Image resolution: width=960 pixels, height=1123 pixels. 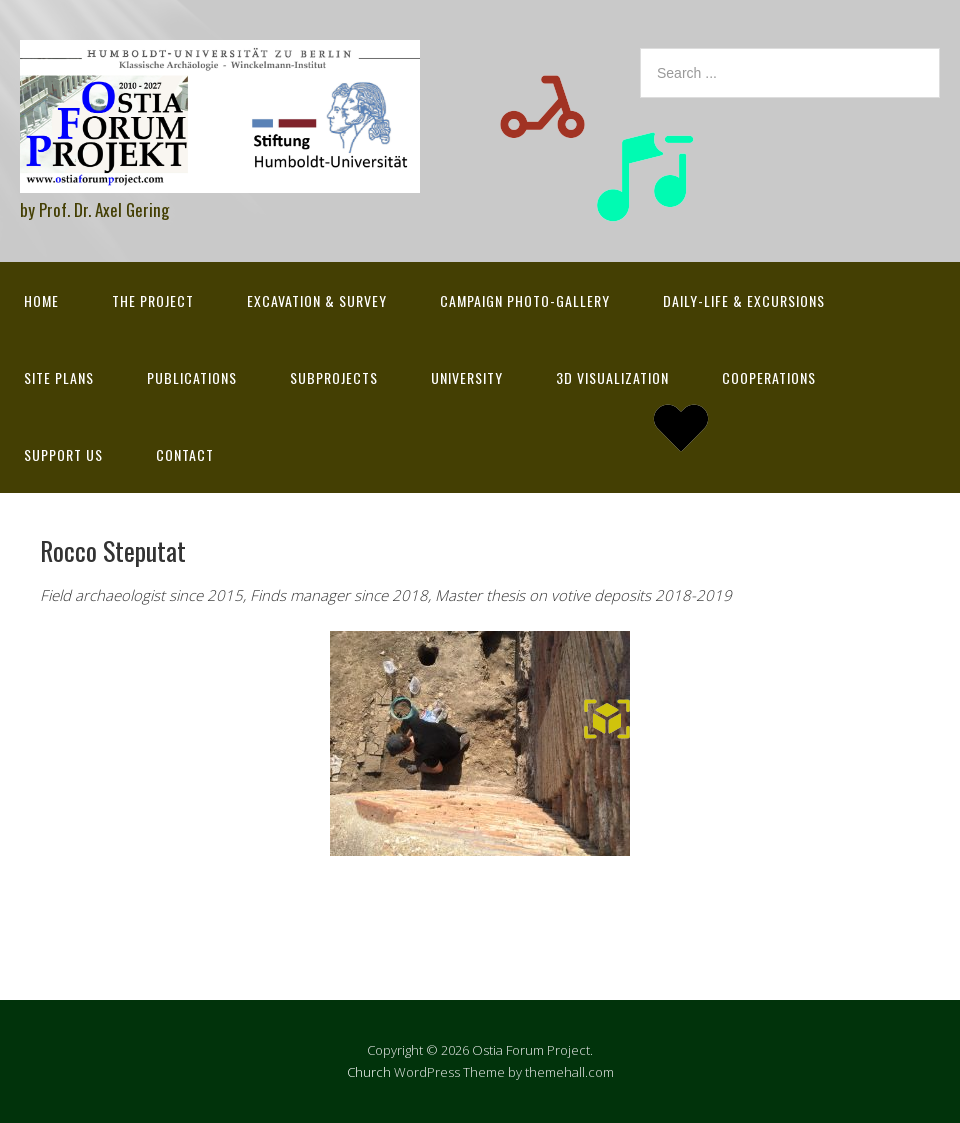 I want to click on scan or capture a 3D object, so click(x=607, y=719).